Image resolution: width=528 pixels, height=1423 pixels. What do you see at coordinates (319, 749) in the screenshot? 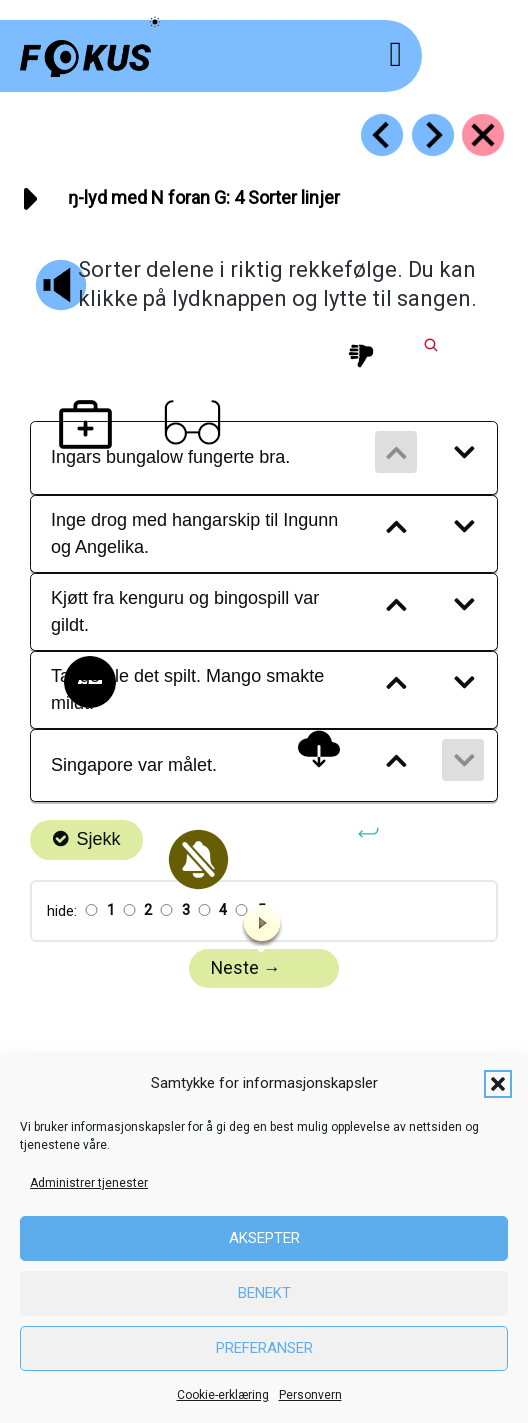
I see `download file from cloud storage` at bounding box center [319, 749].